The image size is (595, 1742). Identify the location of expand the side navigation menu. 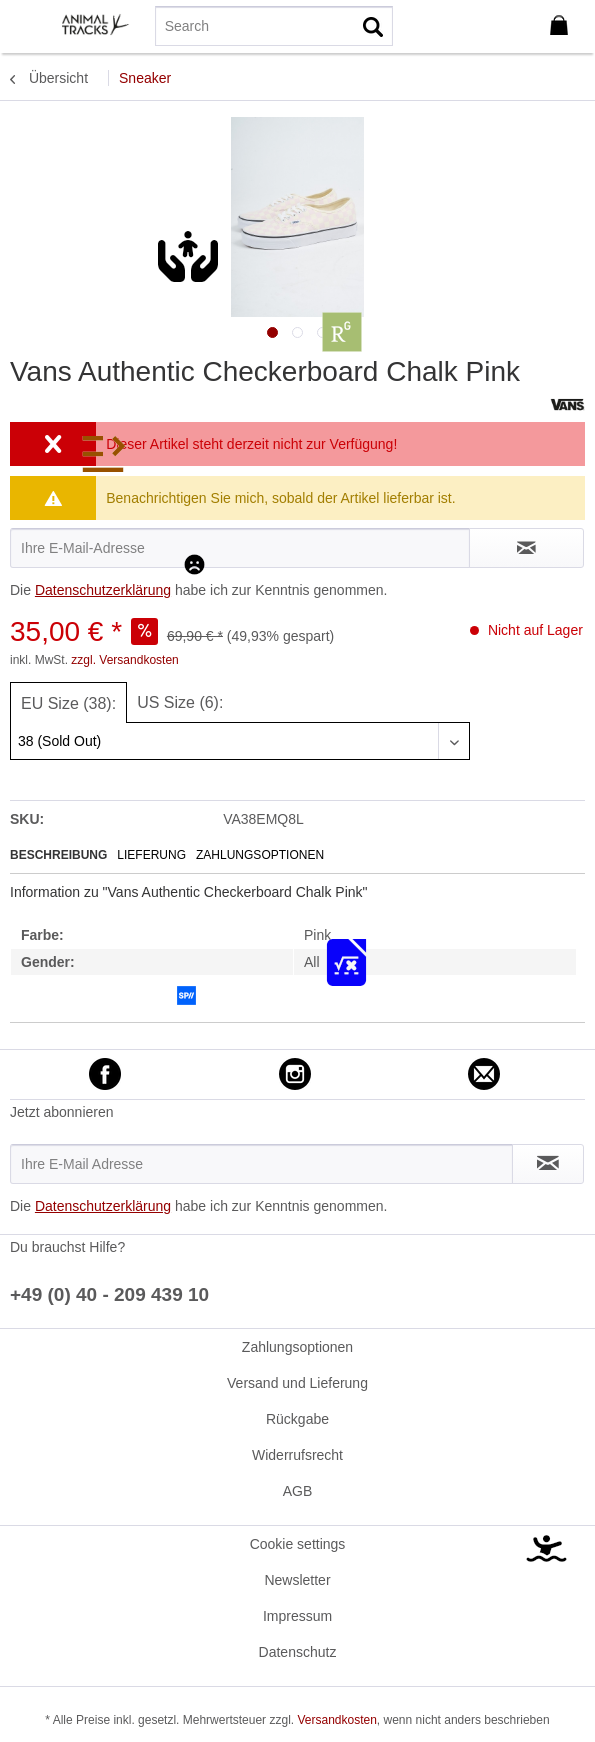
(103, 454).